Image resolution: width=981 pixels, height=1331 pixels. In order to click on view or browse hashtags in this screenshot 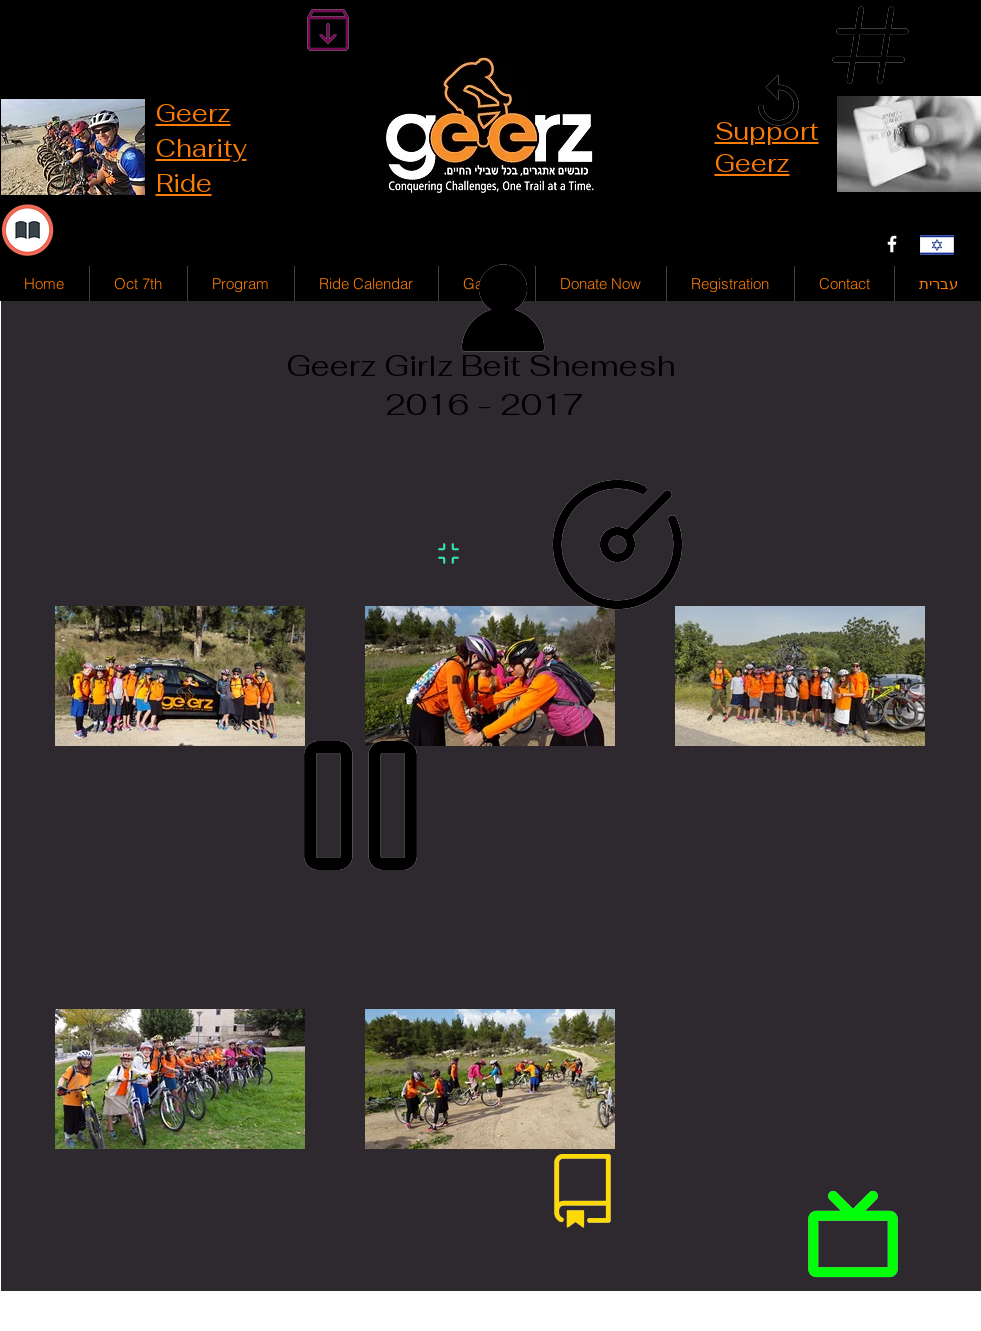, I will do `click(870, 45)`.